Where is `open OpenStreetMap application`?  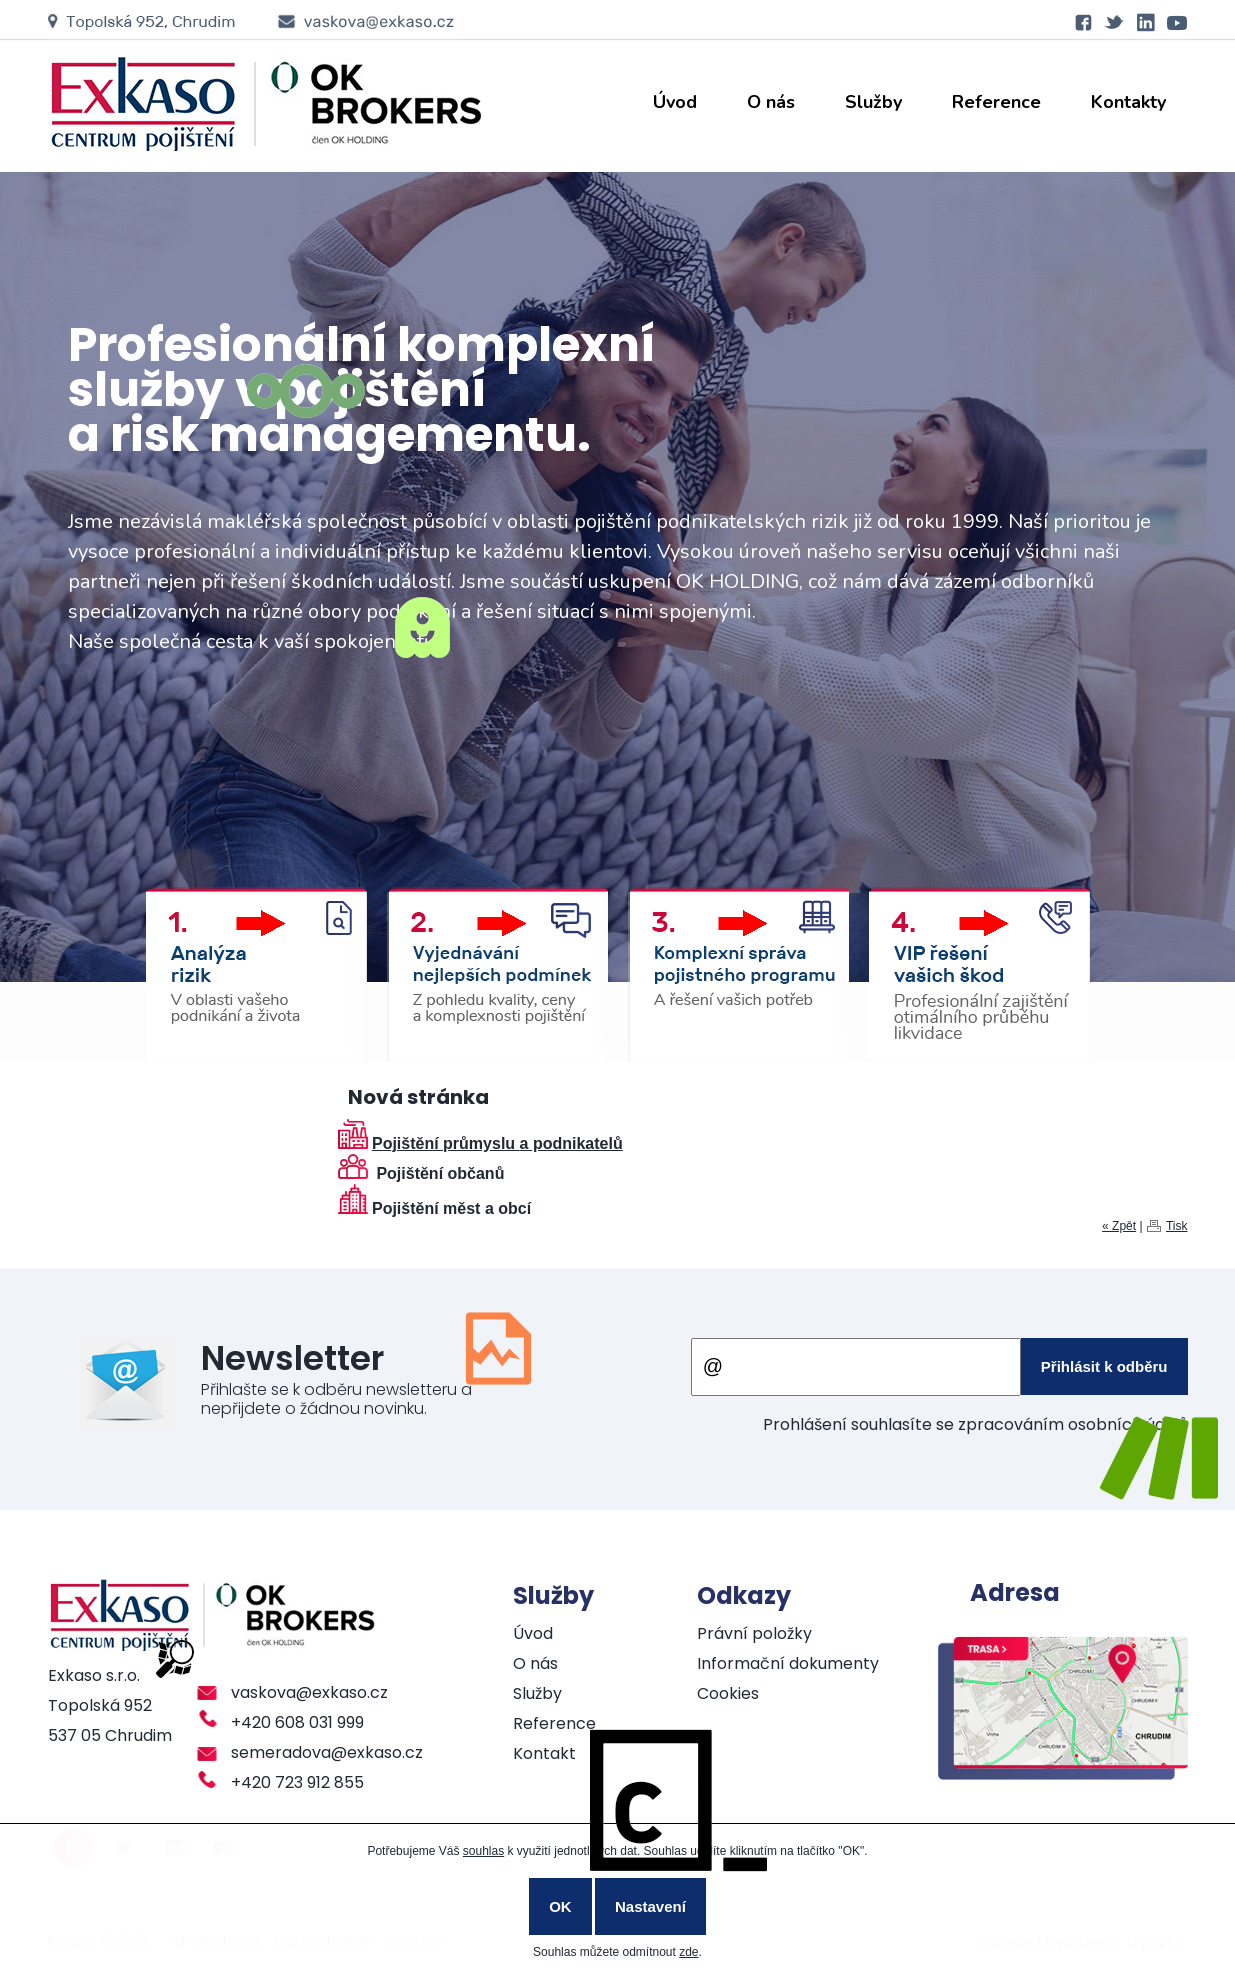 open OpenStreetMap application is located at coordinates (175, 1659).